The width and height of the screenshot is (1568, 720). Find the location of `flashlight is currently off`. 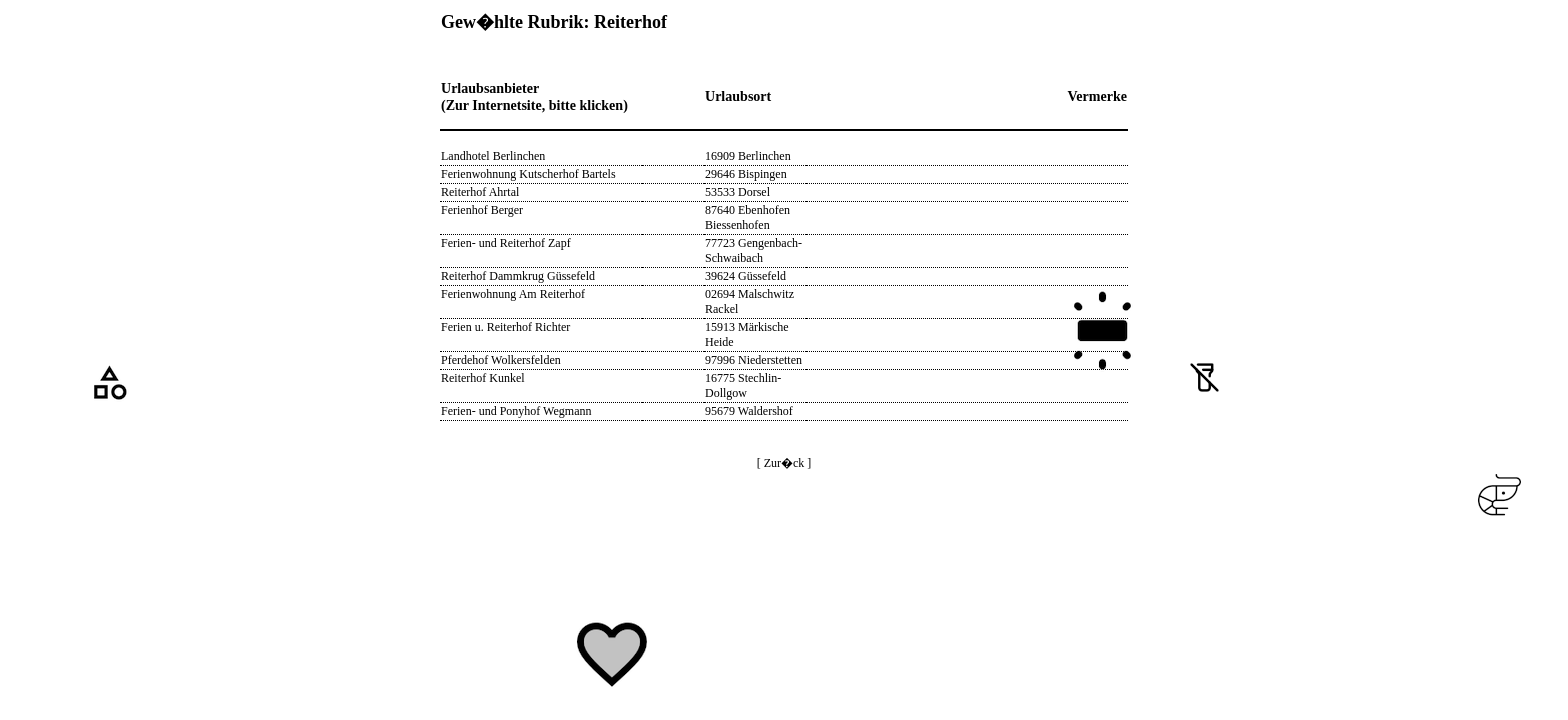

flashlight is currently off is located at coordinates (1204, 377).